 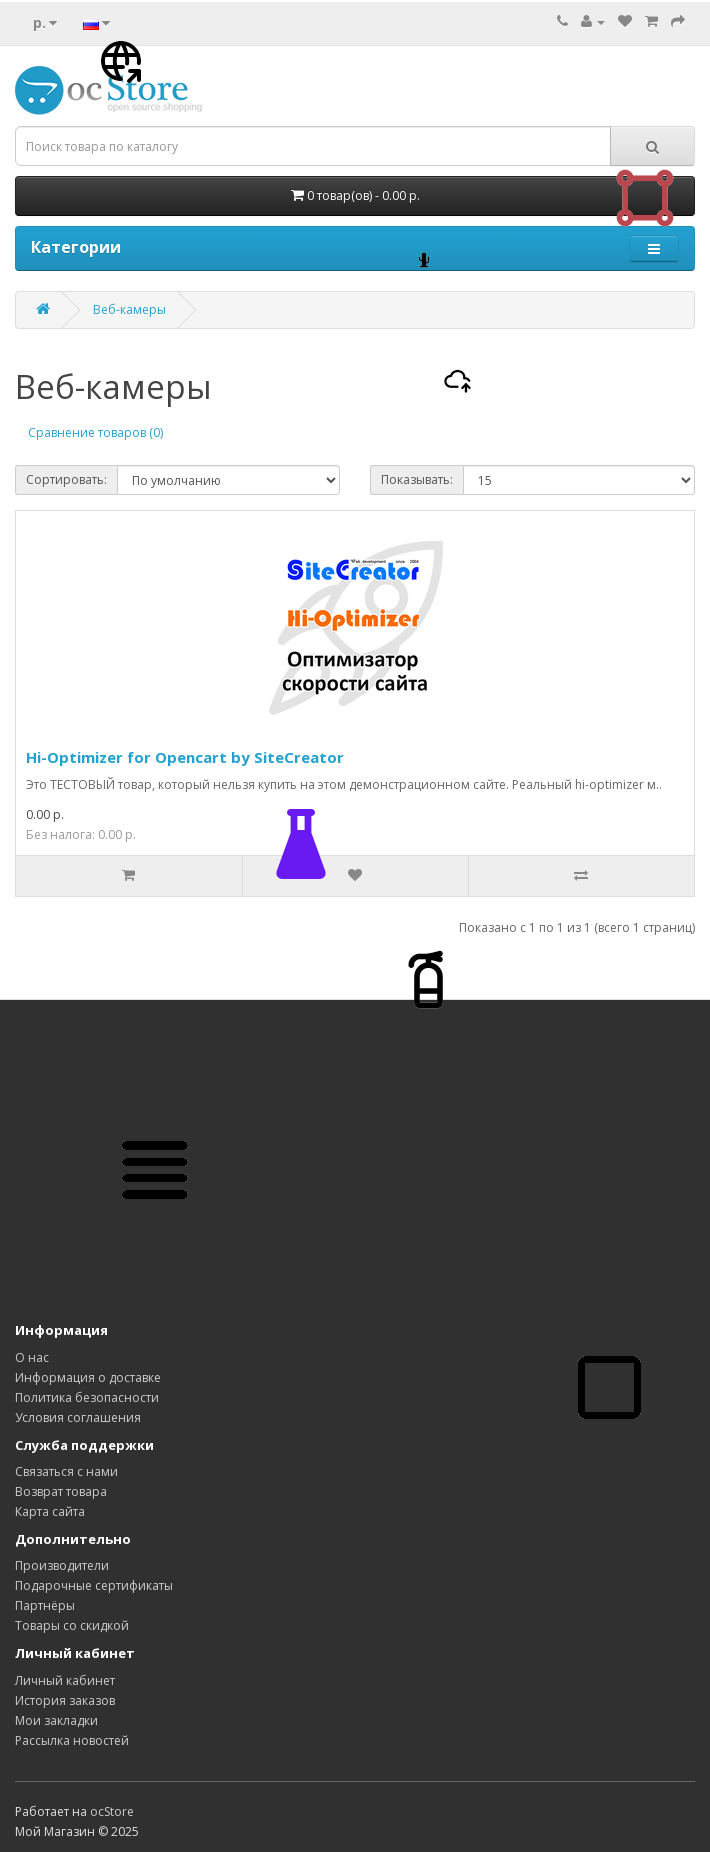 I want to click on crop image to square dimensions, so click(x=609, y=1387).